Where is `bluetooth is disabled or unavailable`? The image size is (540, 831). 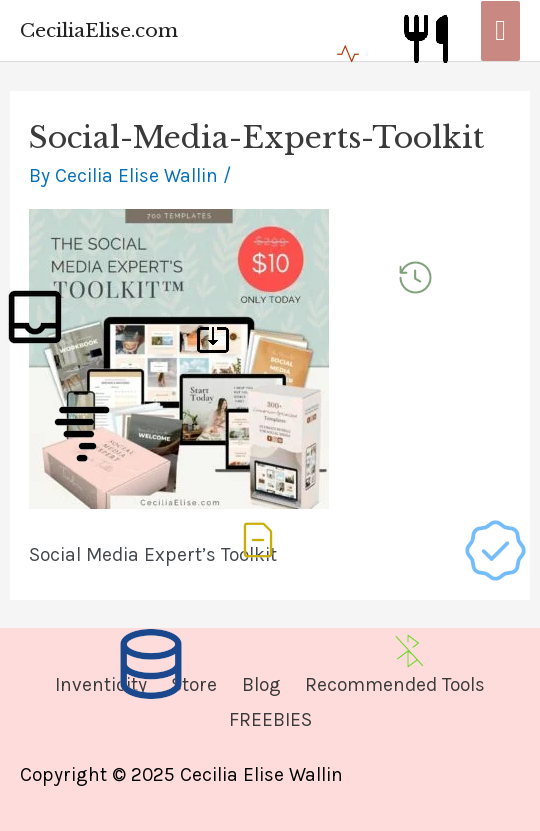
bluetooth is disabled or unavailable is located at coordinates (408, 651).